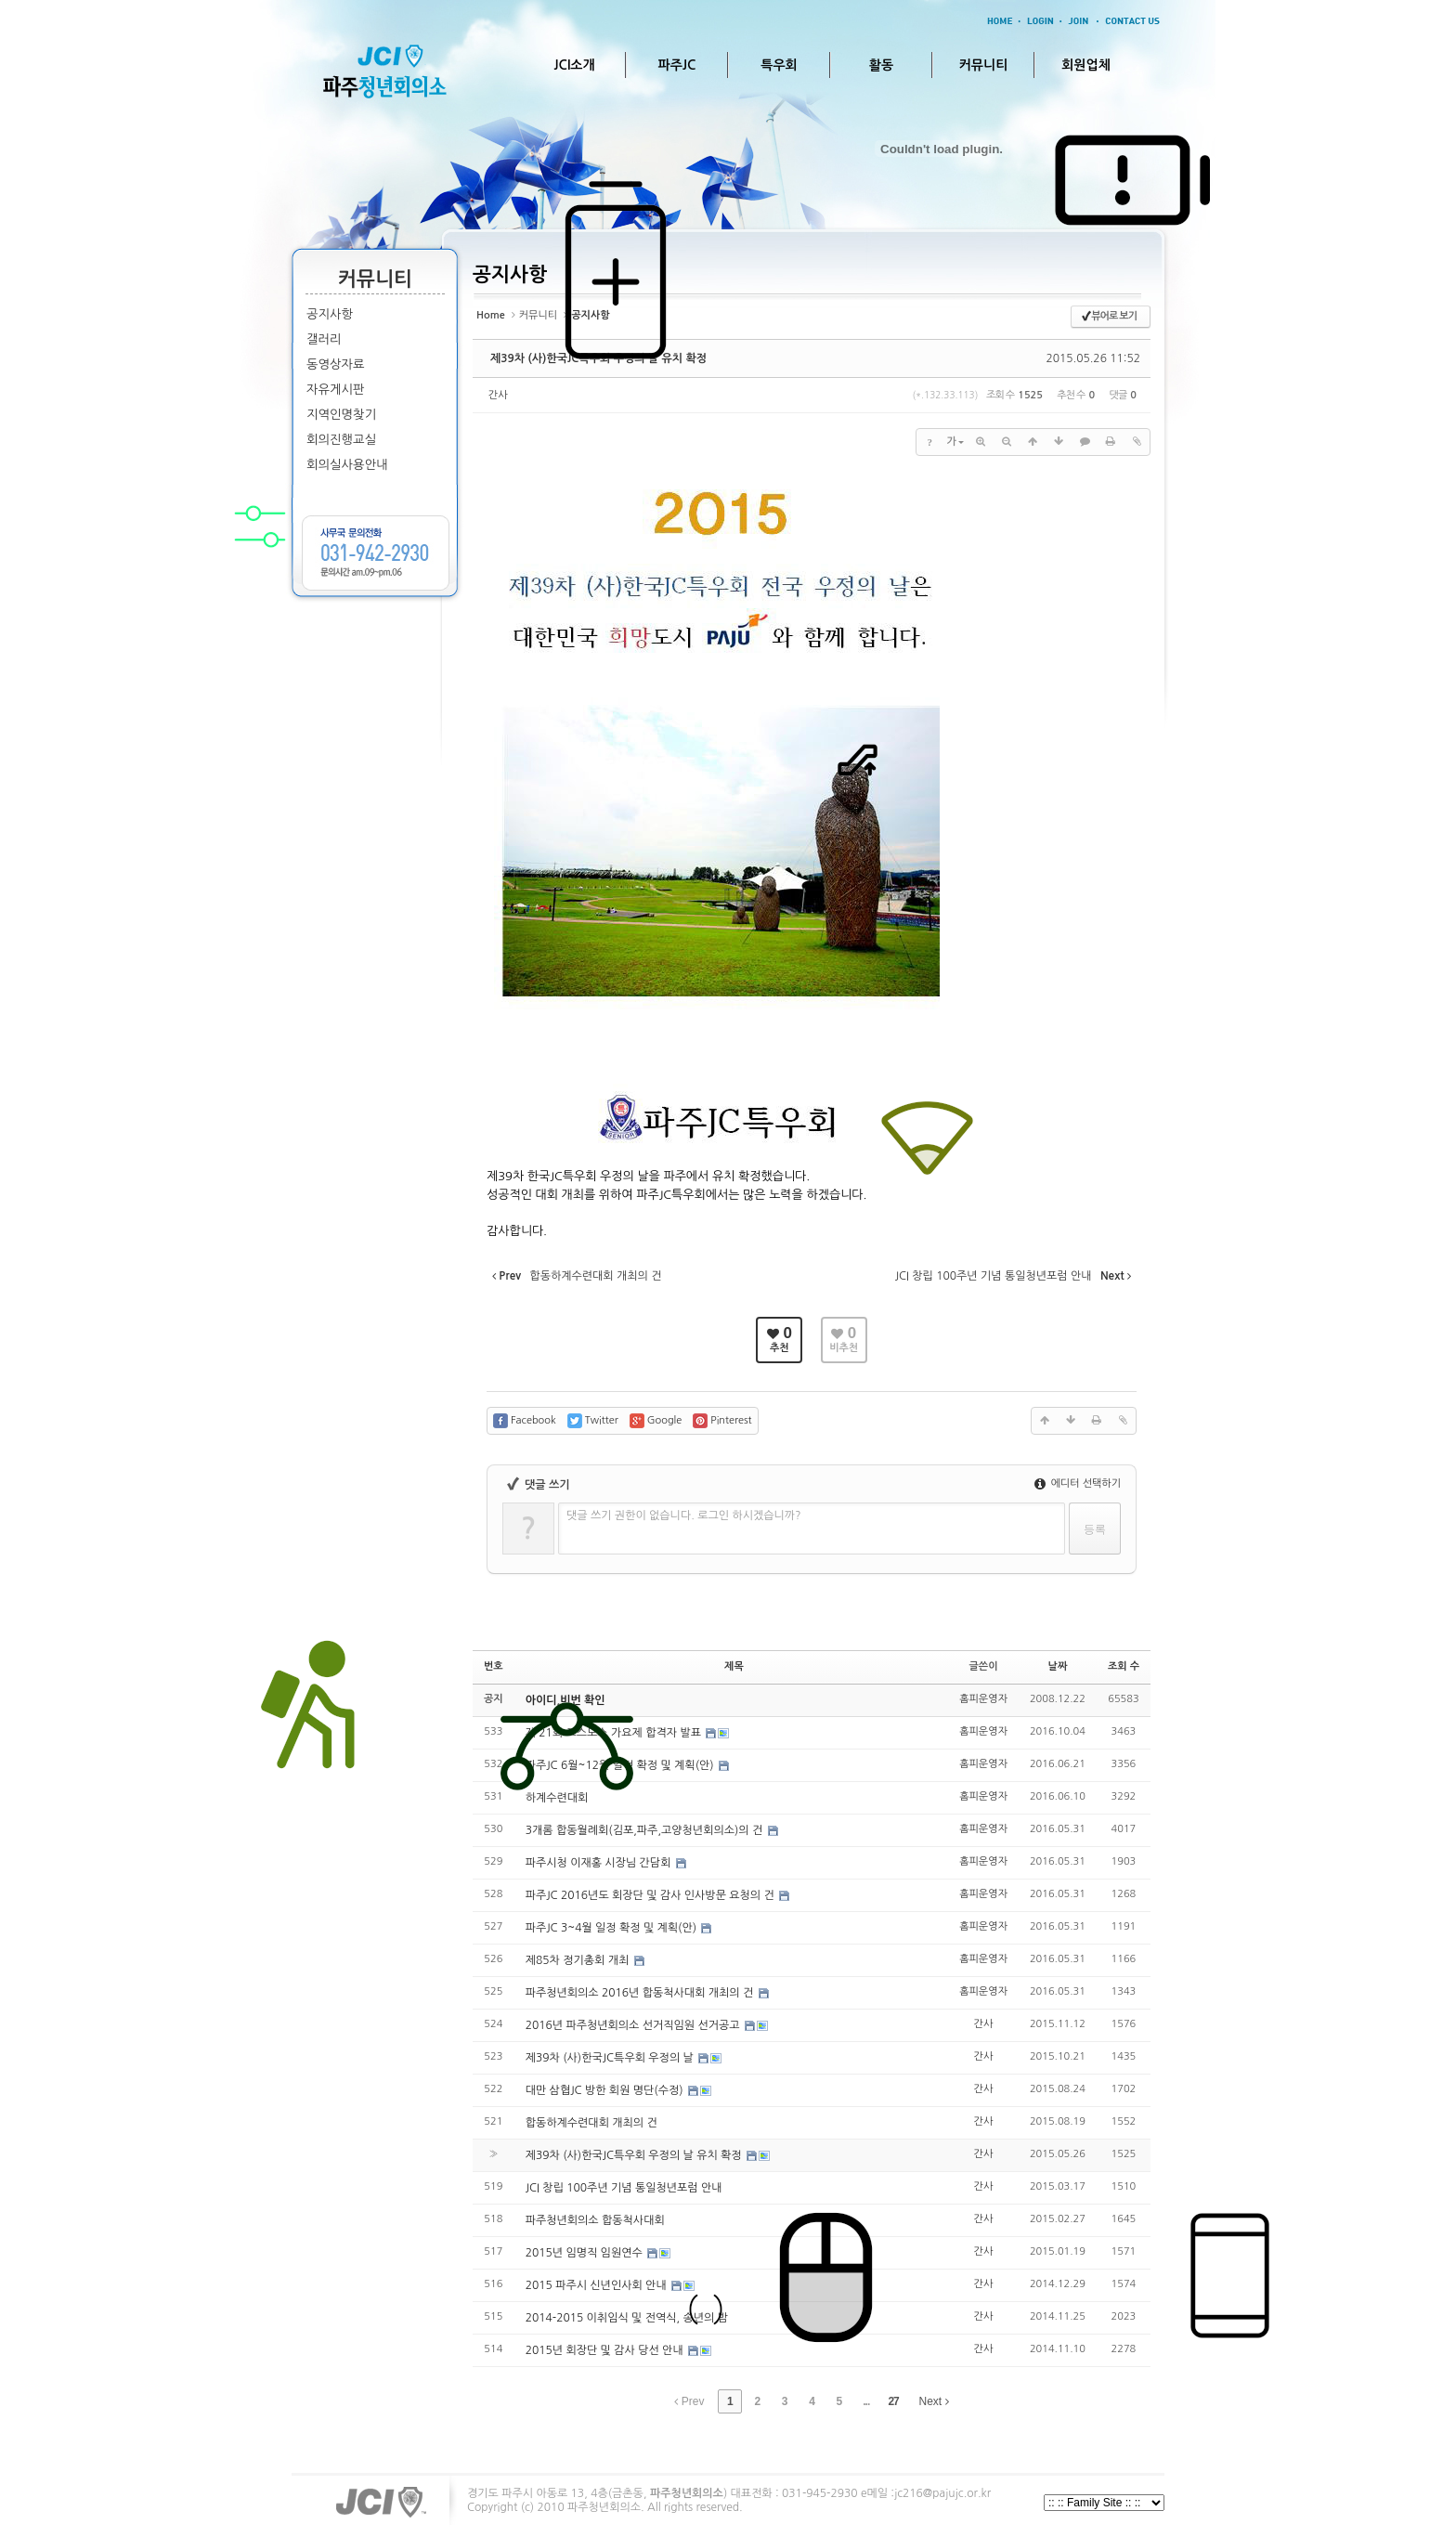  I want to click on access mobile device settings, so click(1229, 2275).